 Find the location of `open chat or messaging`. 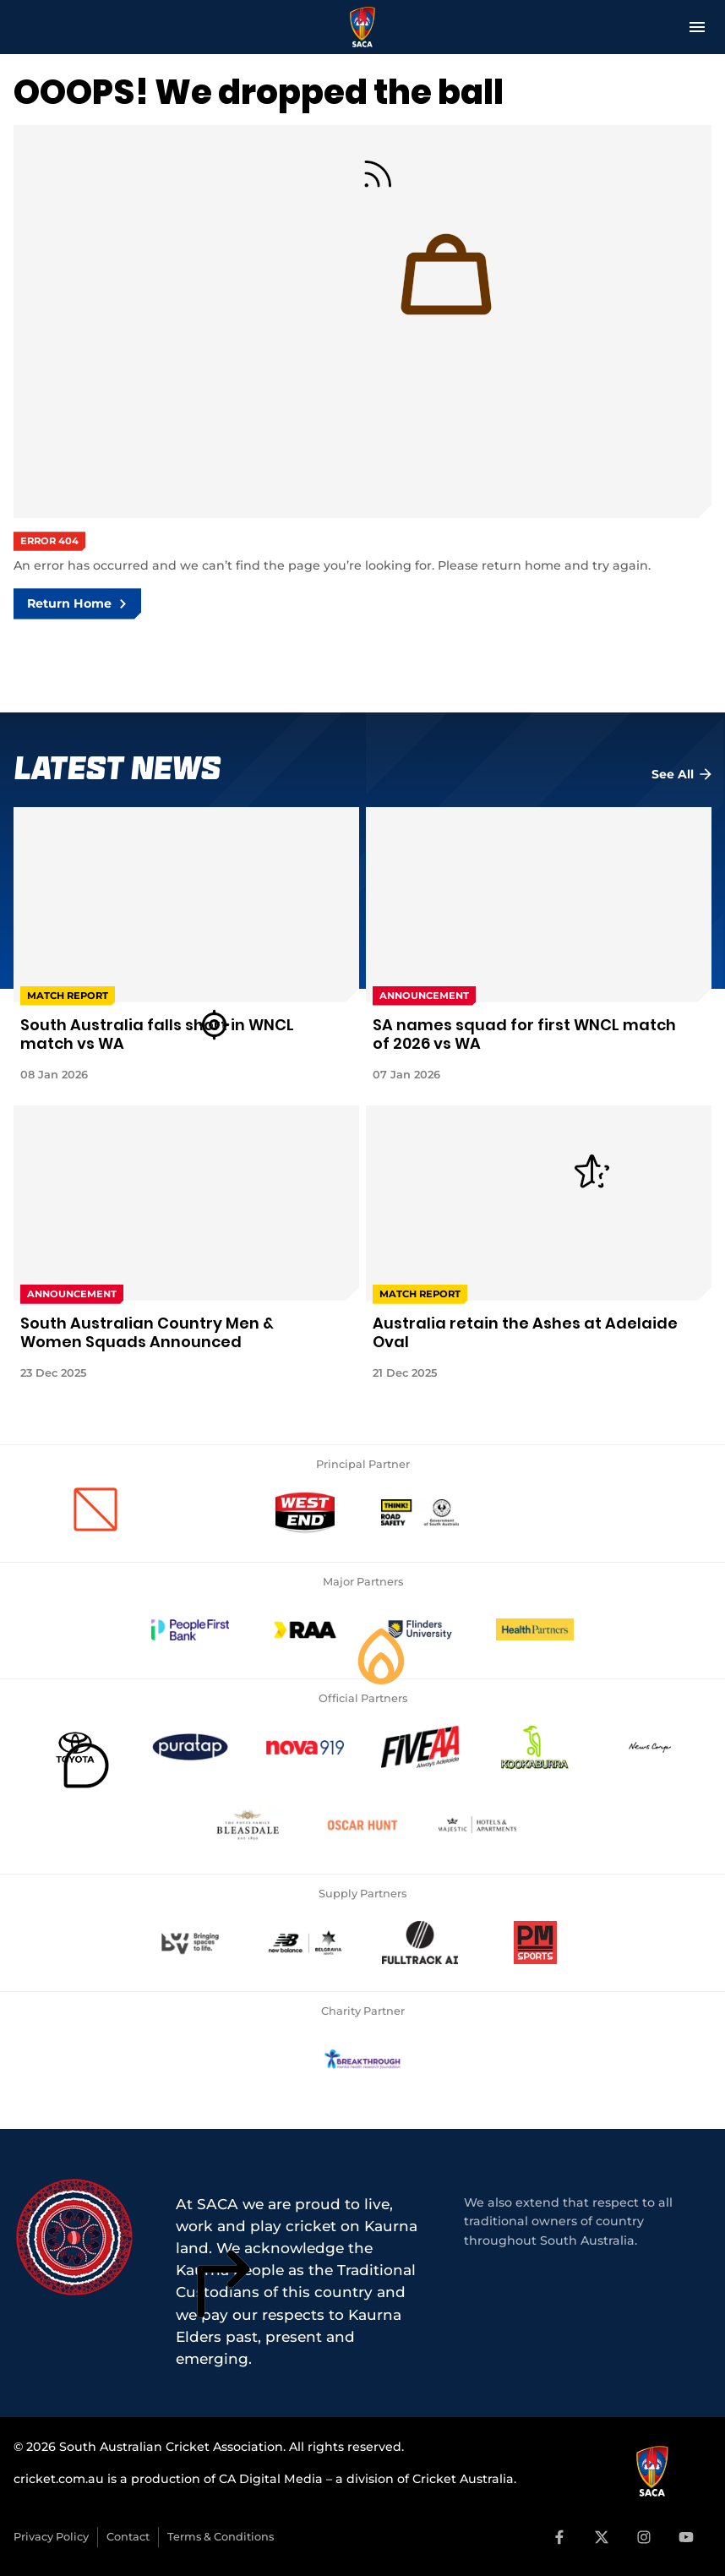

open chat or messaging is located at coordinates (85, 1766).